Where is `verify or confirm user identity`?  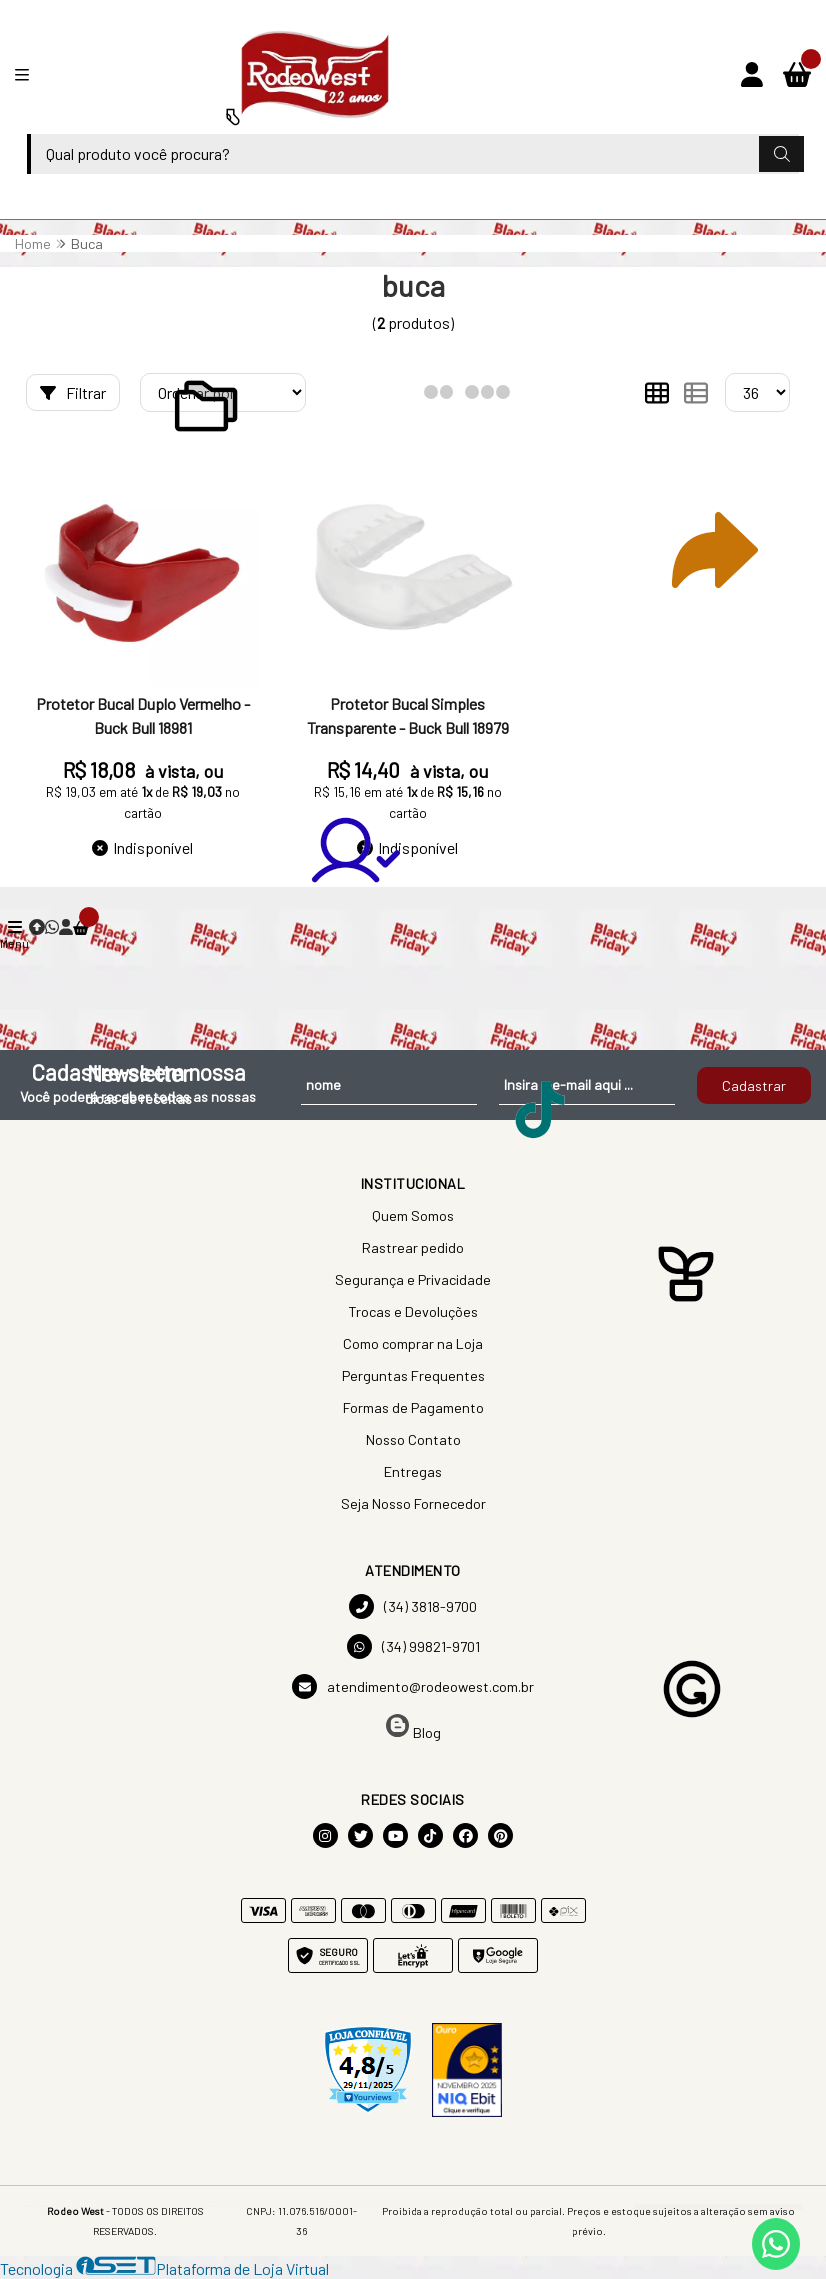 verify or confirm user identity is located at coordinates (353, 853).